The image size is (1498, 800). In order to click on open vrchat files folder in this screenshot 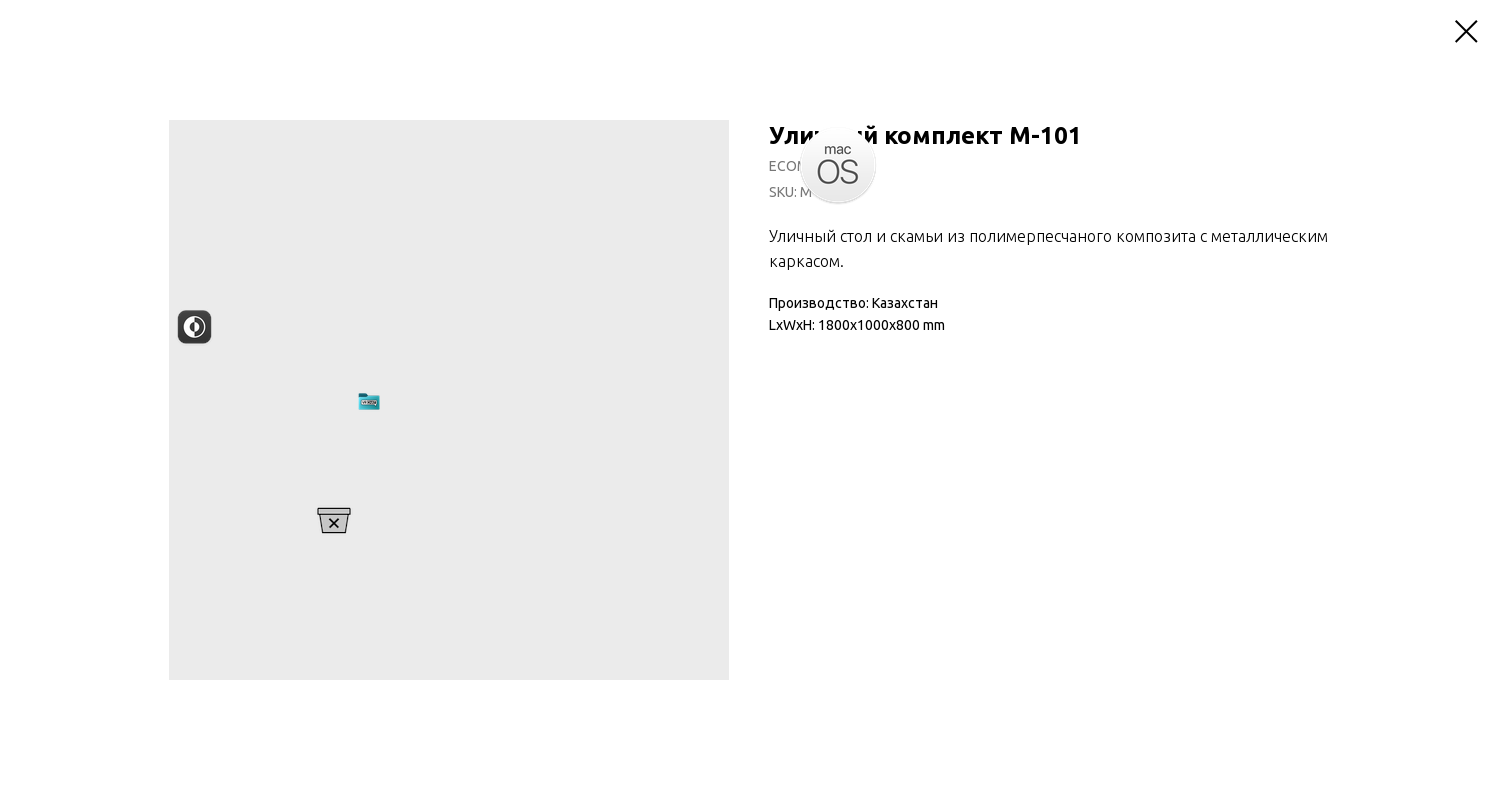, I will do `click(369, 402)`.